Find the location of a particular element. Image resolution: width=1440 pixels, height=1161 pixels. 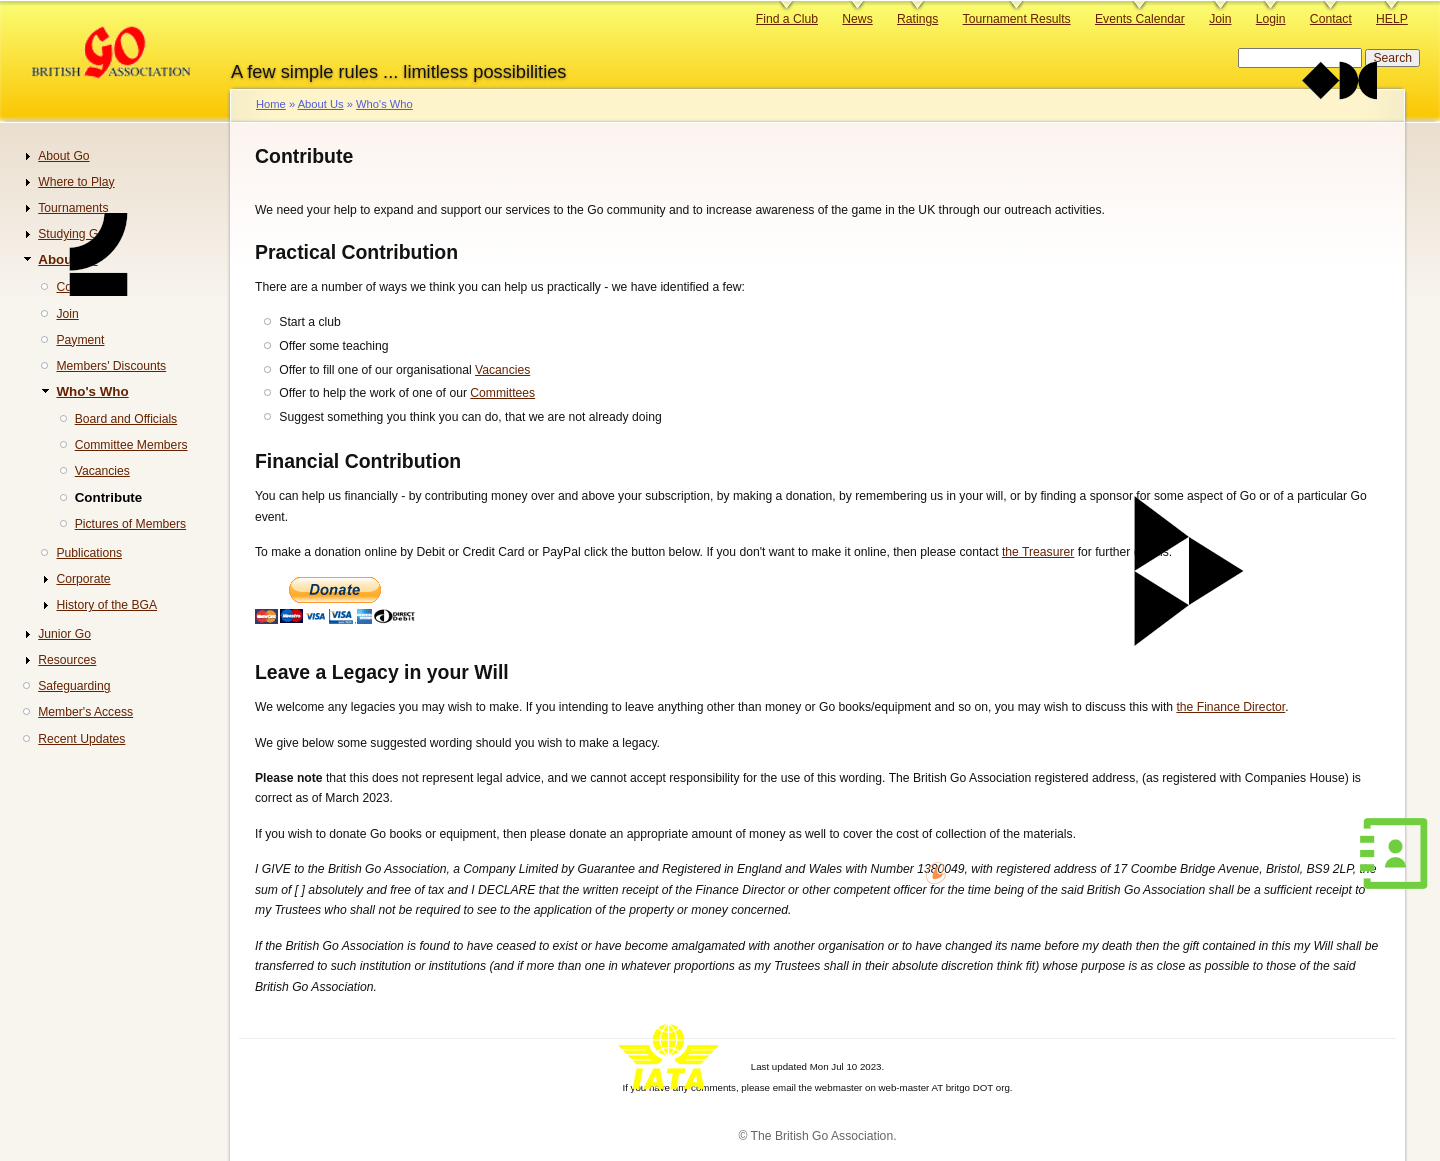

international air transport association logo is located at coordinates (668, 1056).